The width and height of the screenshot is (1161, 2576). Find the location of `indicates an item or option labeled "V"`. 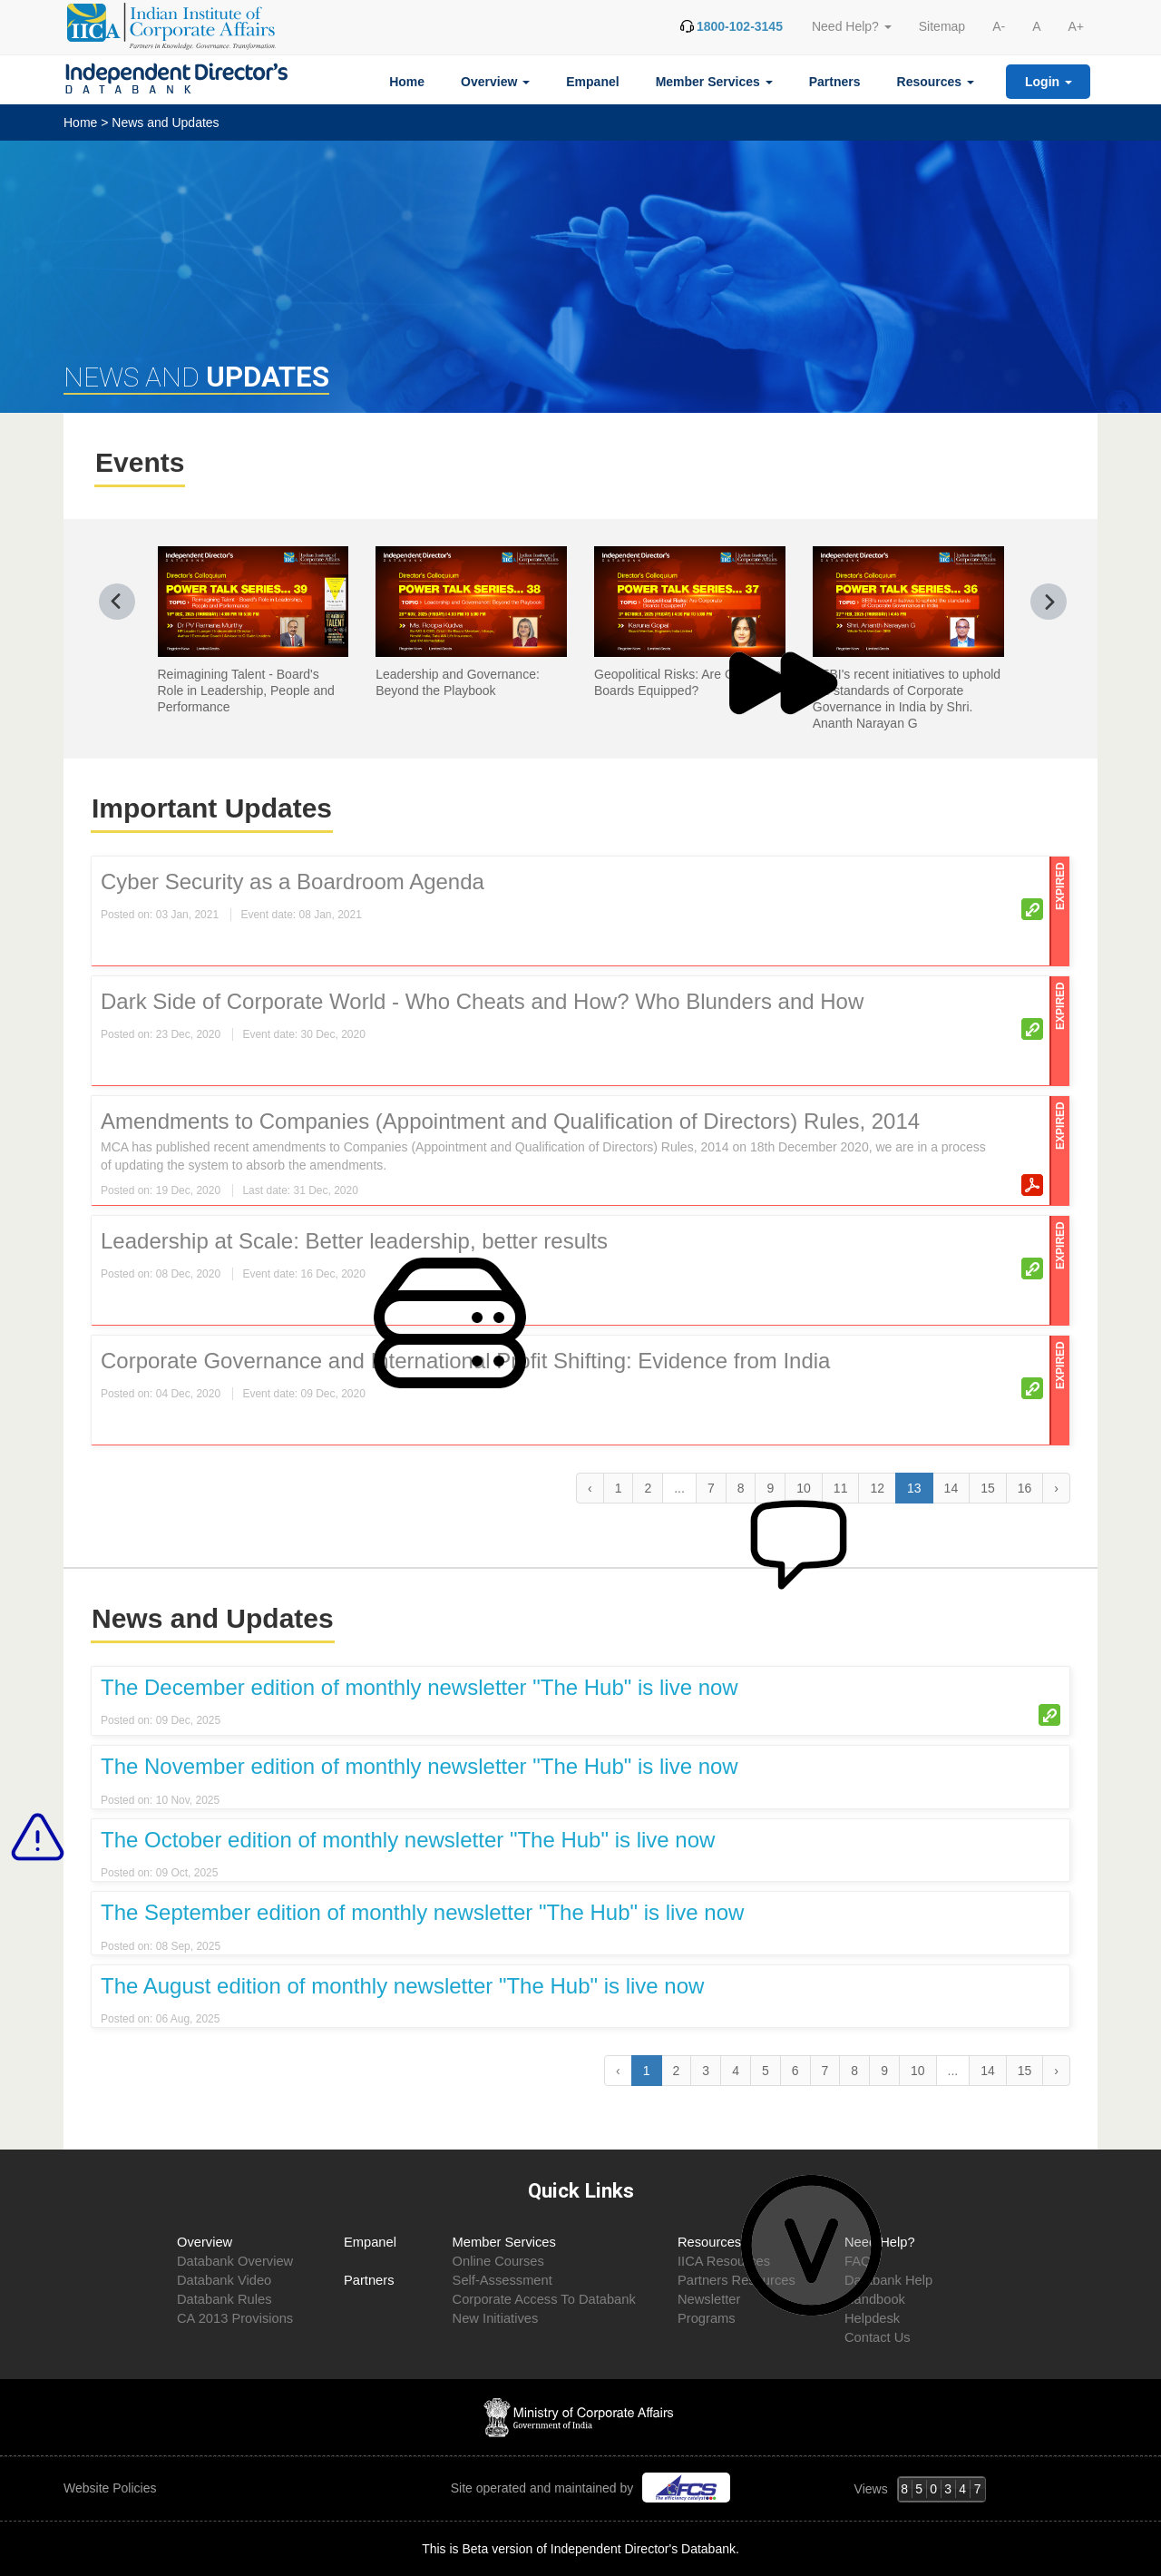

indicates an item or option labeled "V" is located at coordinates (811, 2245).